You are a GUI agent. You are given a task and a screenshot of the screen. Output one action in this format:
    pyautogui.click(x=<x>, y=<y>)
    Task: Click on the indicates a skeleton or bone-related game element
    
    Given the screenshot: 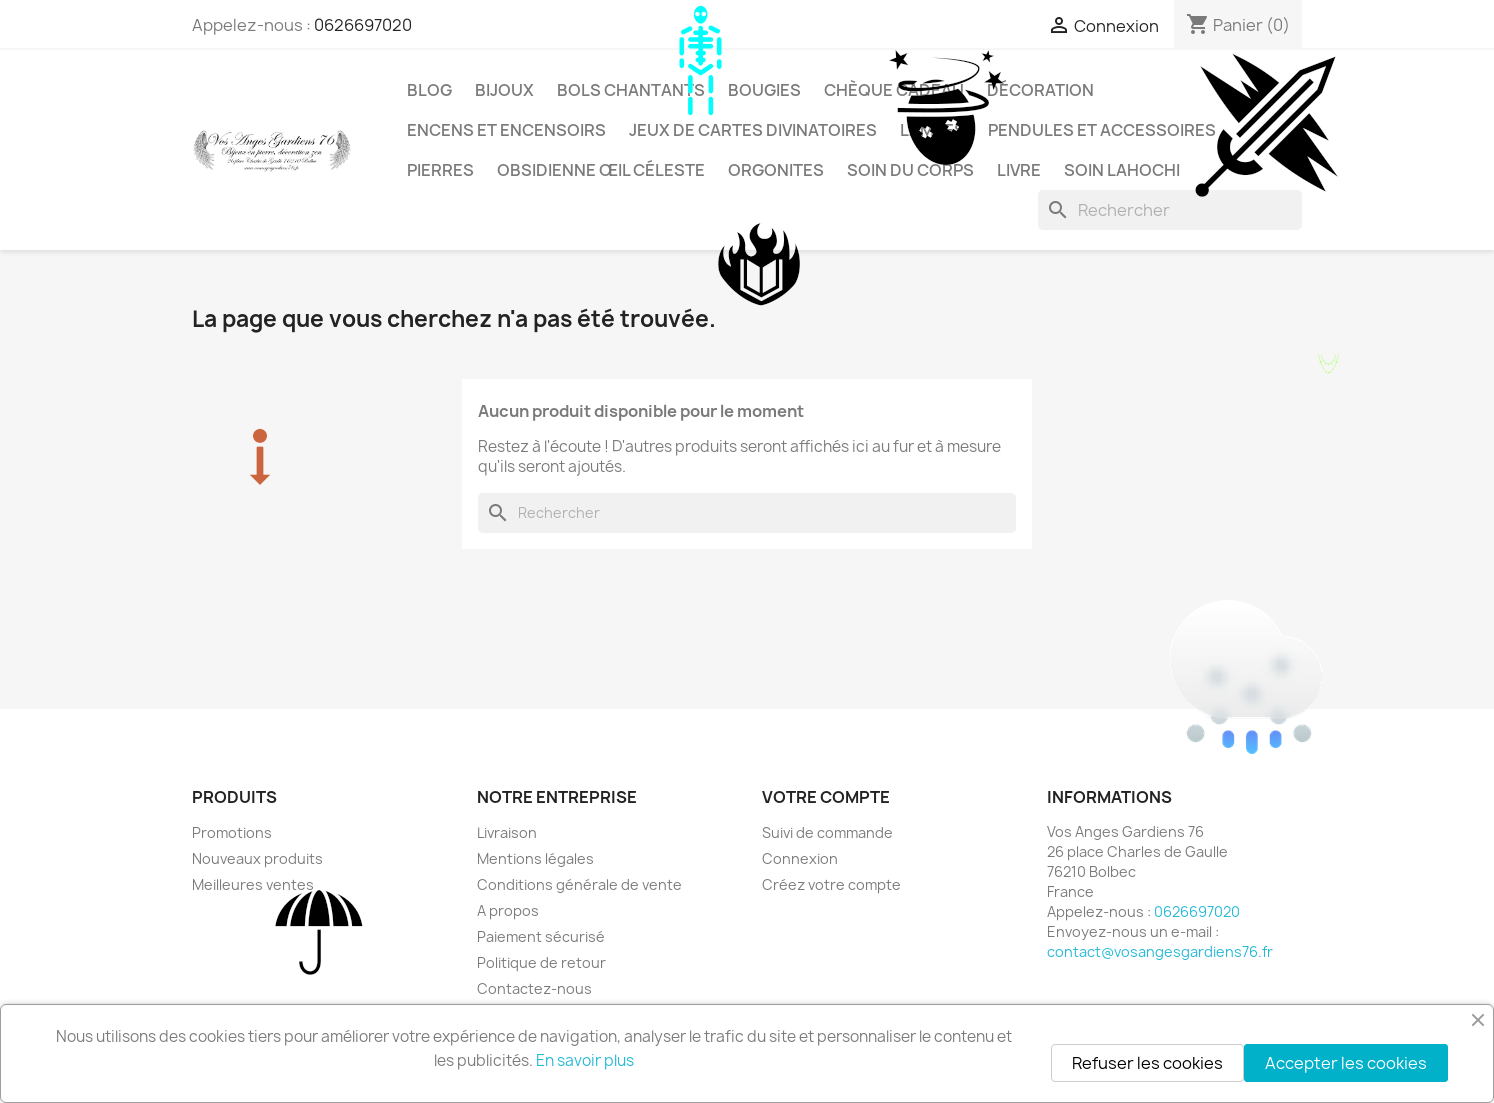 What is the action you would take?
    pyautogui.click(x=700, y=60)
    